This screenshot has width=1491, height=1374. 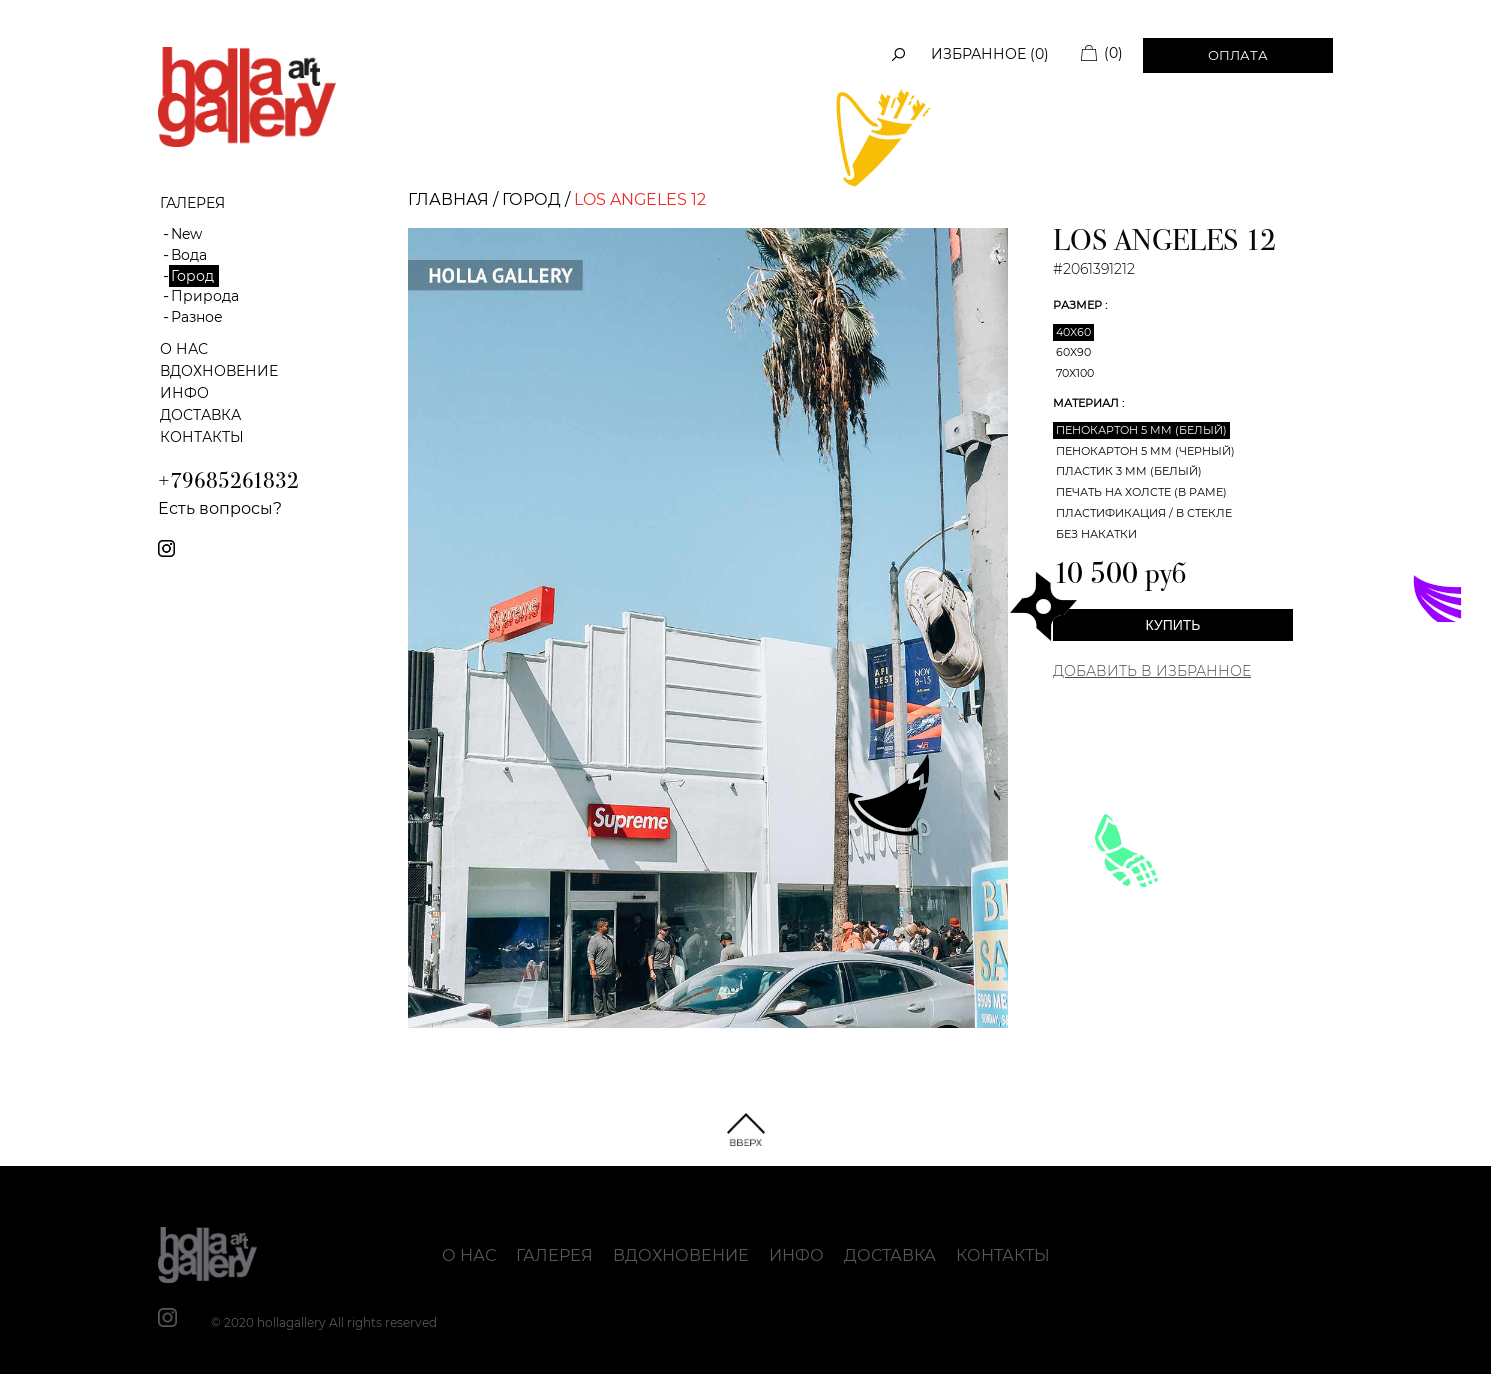 What do you see at coordinates (1126, 850) in the screenshot?
I see `equip armor or gauntlet item` at bounding box center [1126, 850].